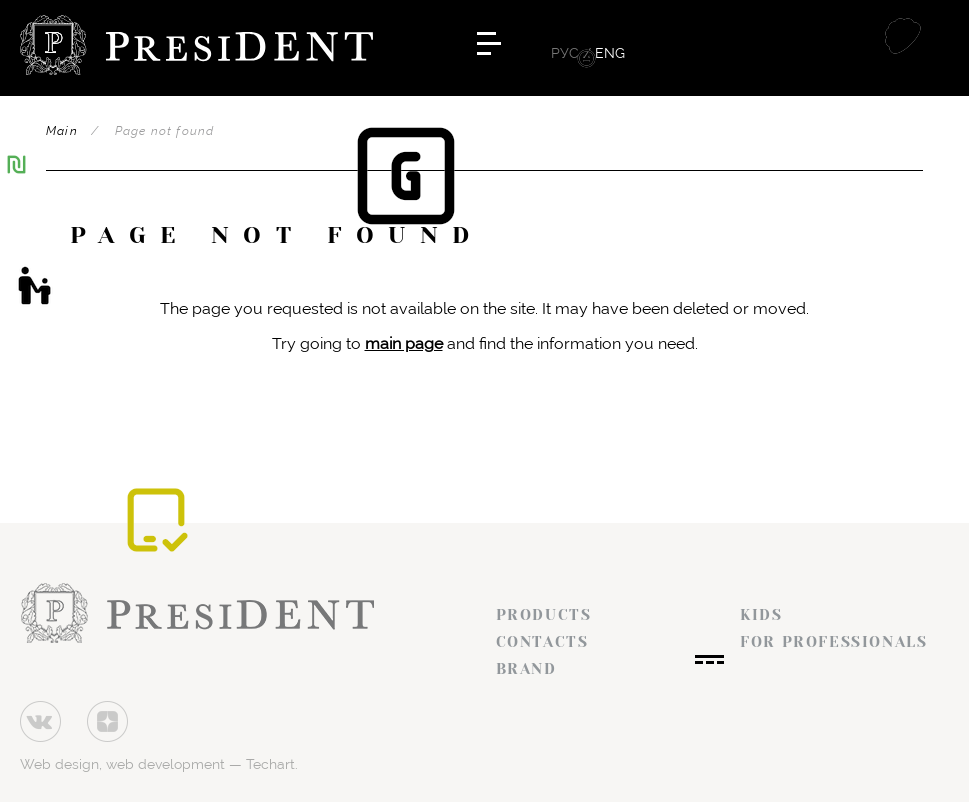  Describe the element at coordinates (156, 520) in the screenshot. I see `ipad successfully connected or paired` at that location.